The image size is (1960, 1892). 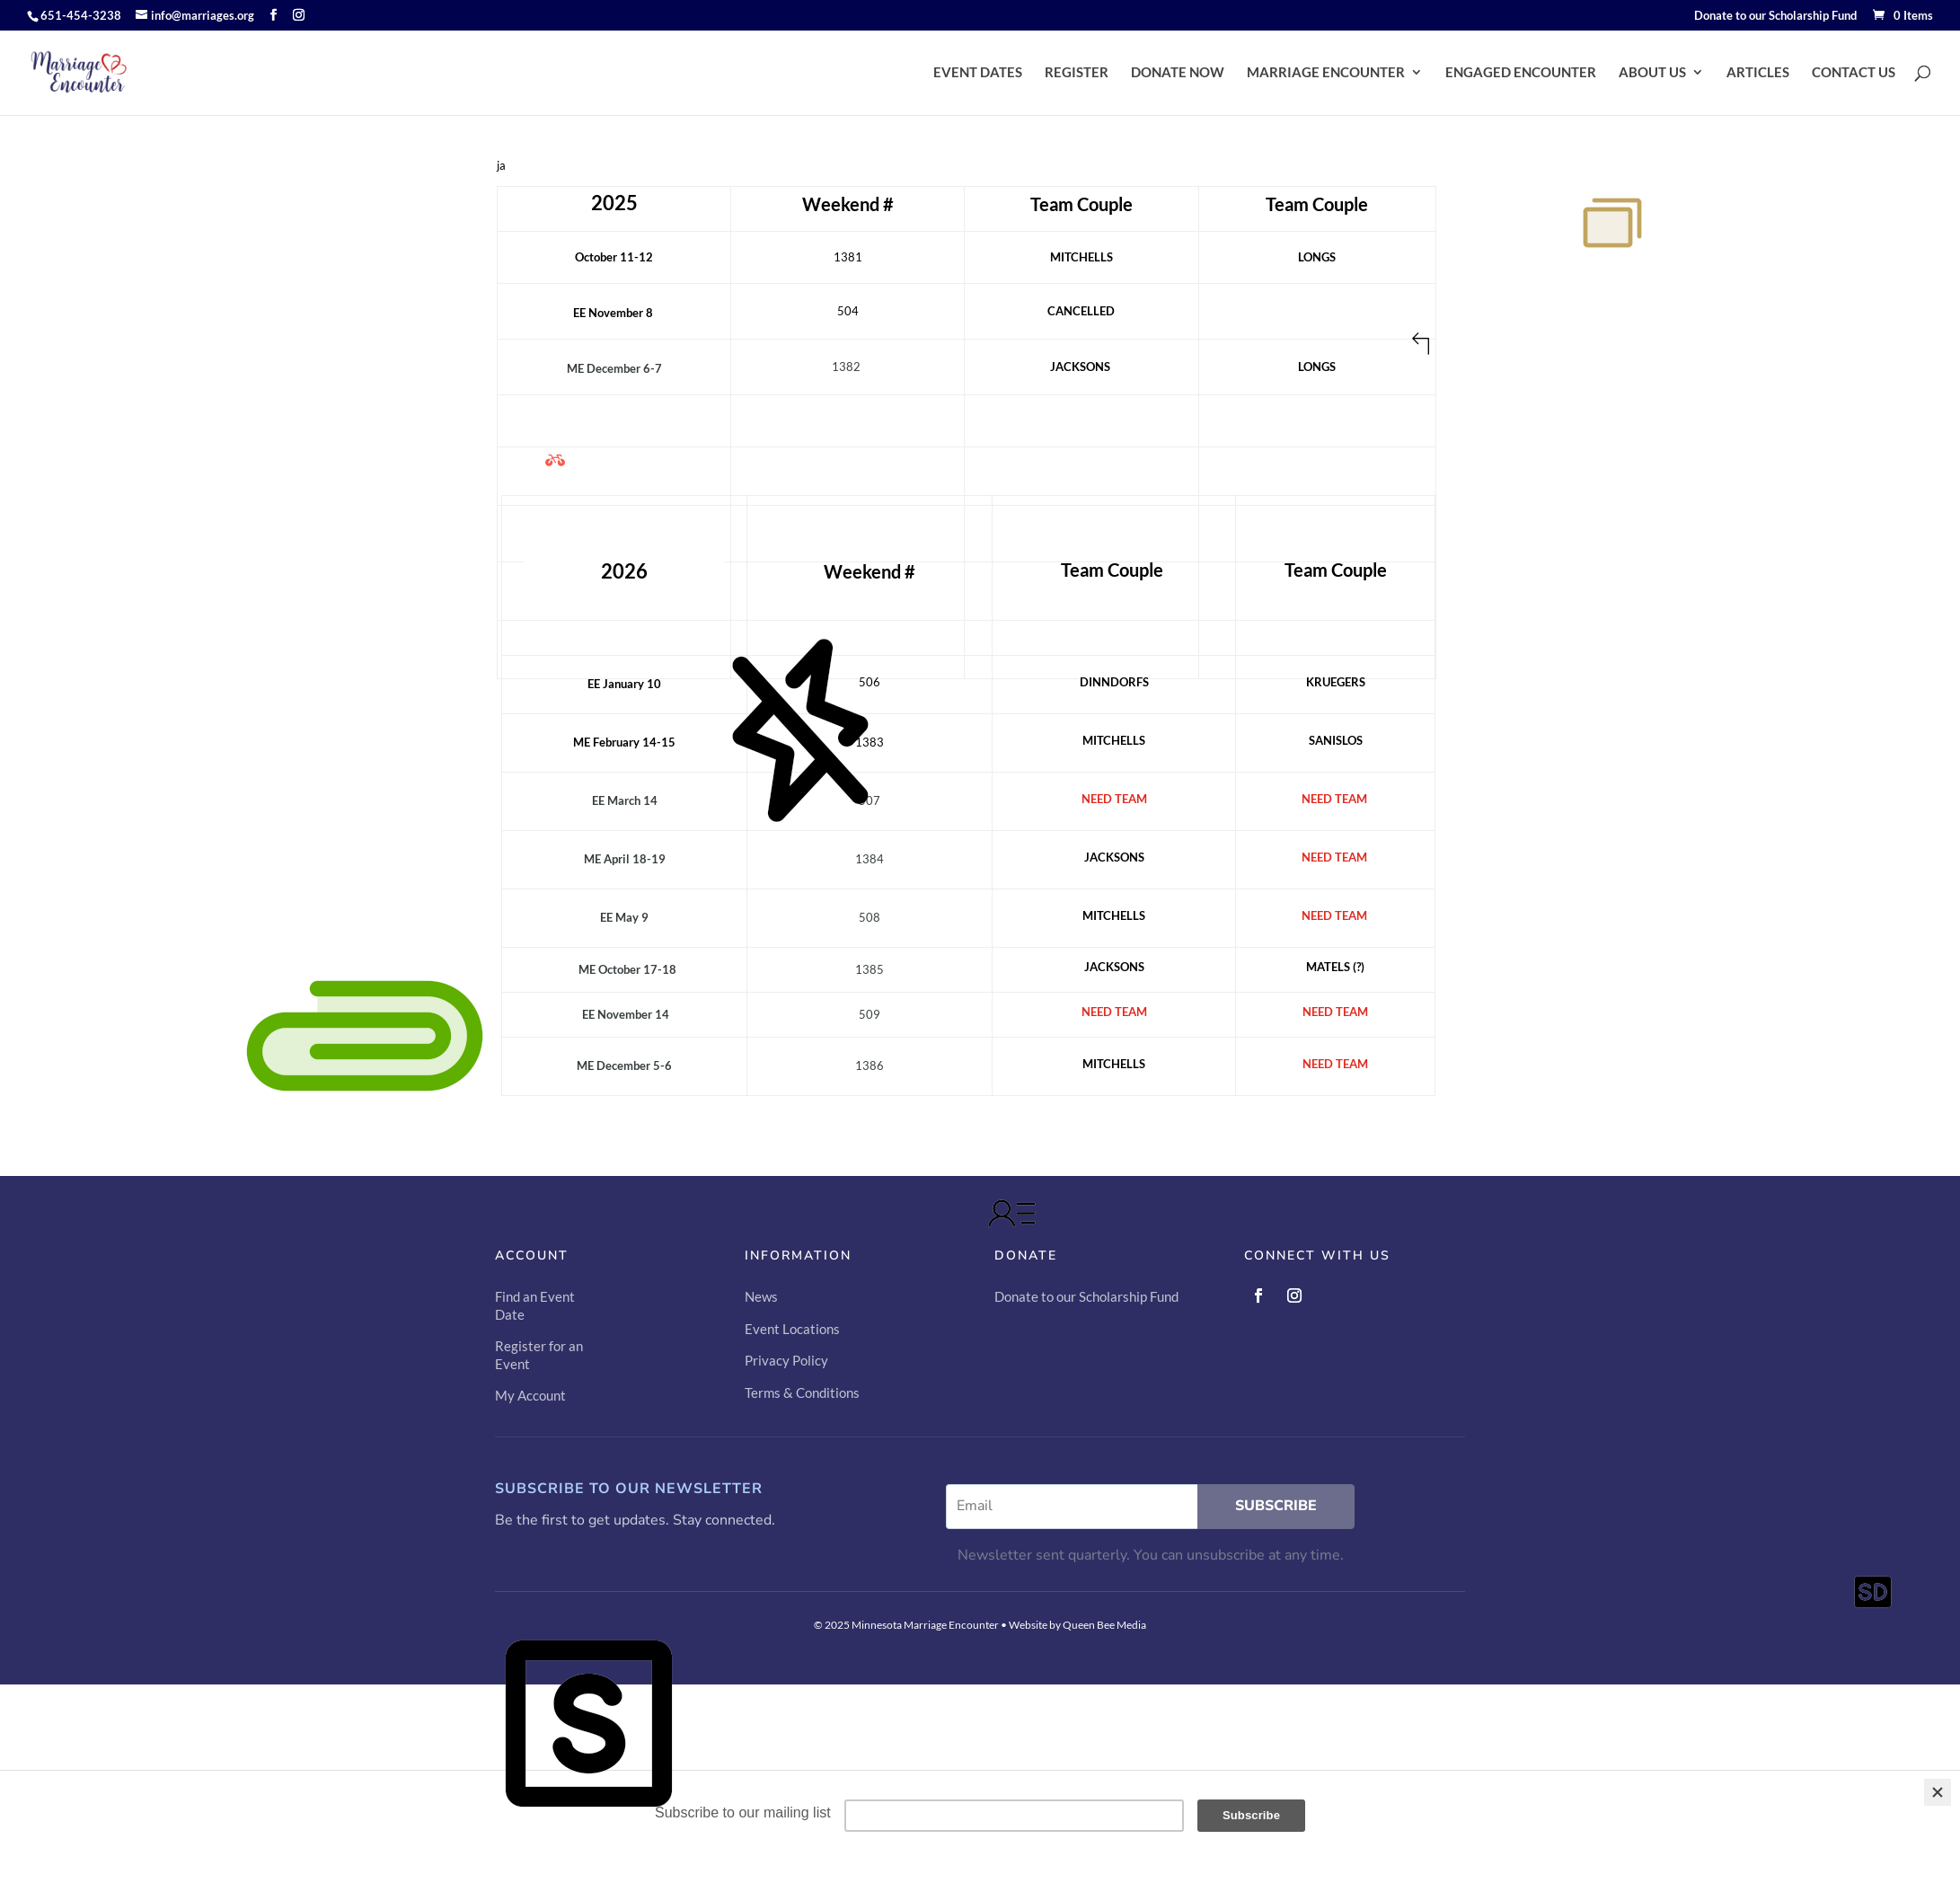 What do you see at coordinates (1612, 223) in the screenshot?
I see `view stacked cards or layers` at bounding box center [1612, 223].